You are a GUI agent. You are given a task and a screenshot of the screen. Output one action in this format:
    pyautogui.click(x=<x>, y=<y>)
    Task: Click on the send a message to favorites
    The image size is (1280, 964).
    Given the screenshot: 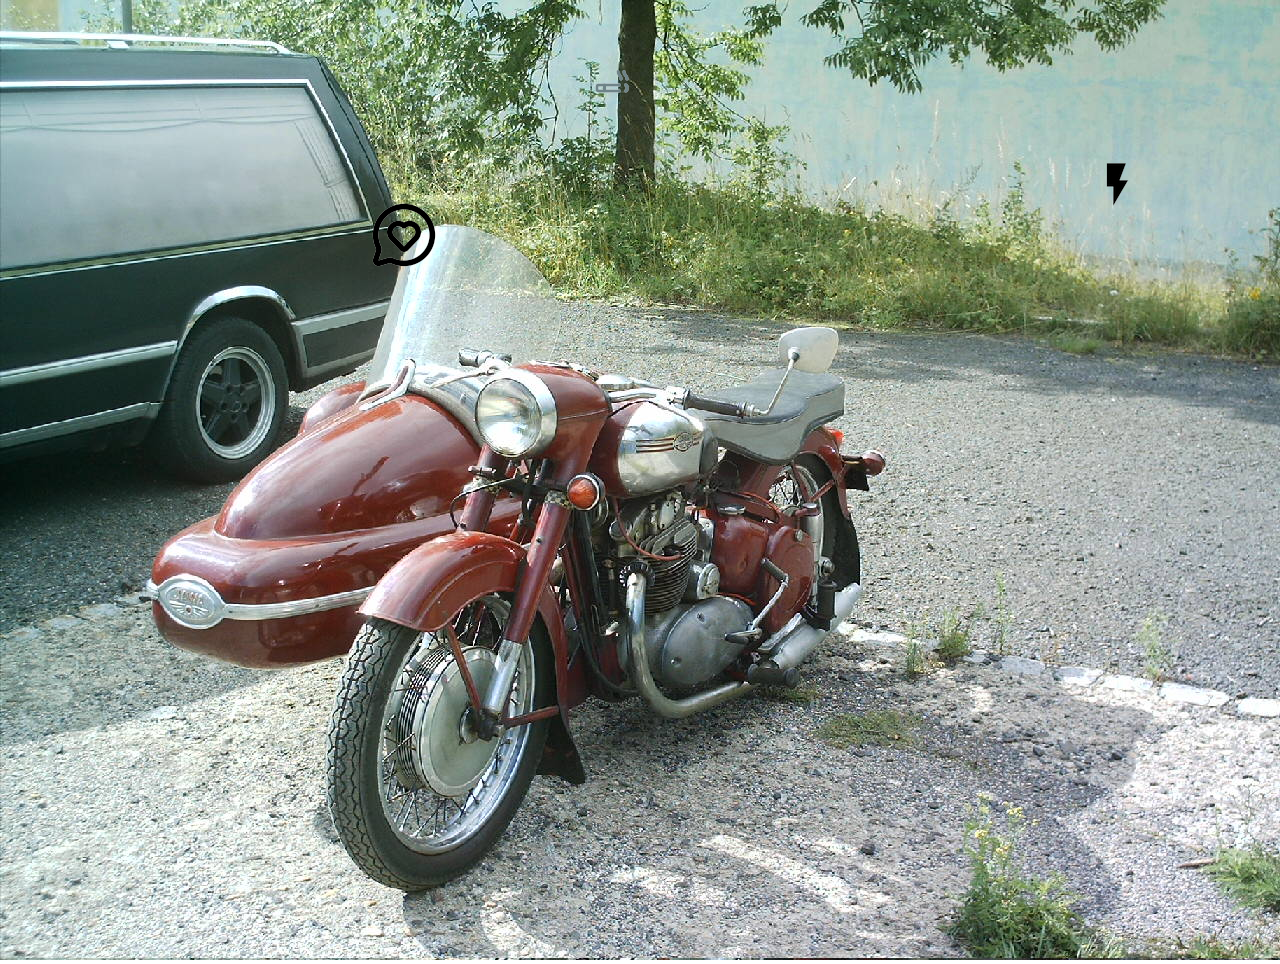 What is the action you would take?
    pyautogui.click(x=404, y=235)
    